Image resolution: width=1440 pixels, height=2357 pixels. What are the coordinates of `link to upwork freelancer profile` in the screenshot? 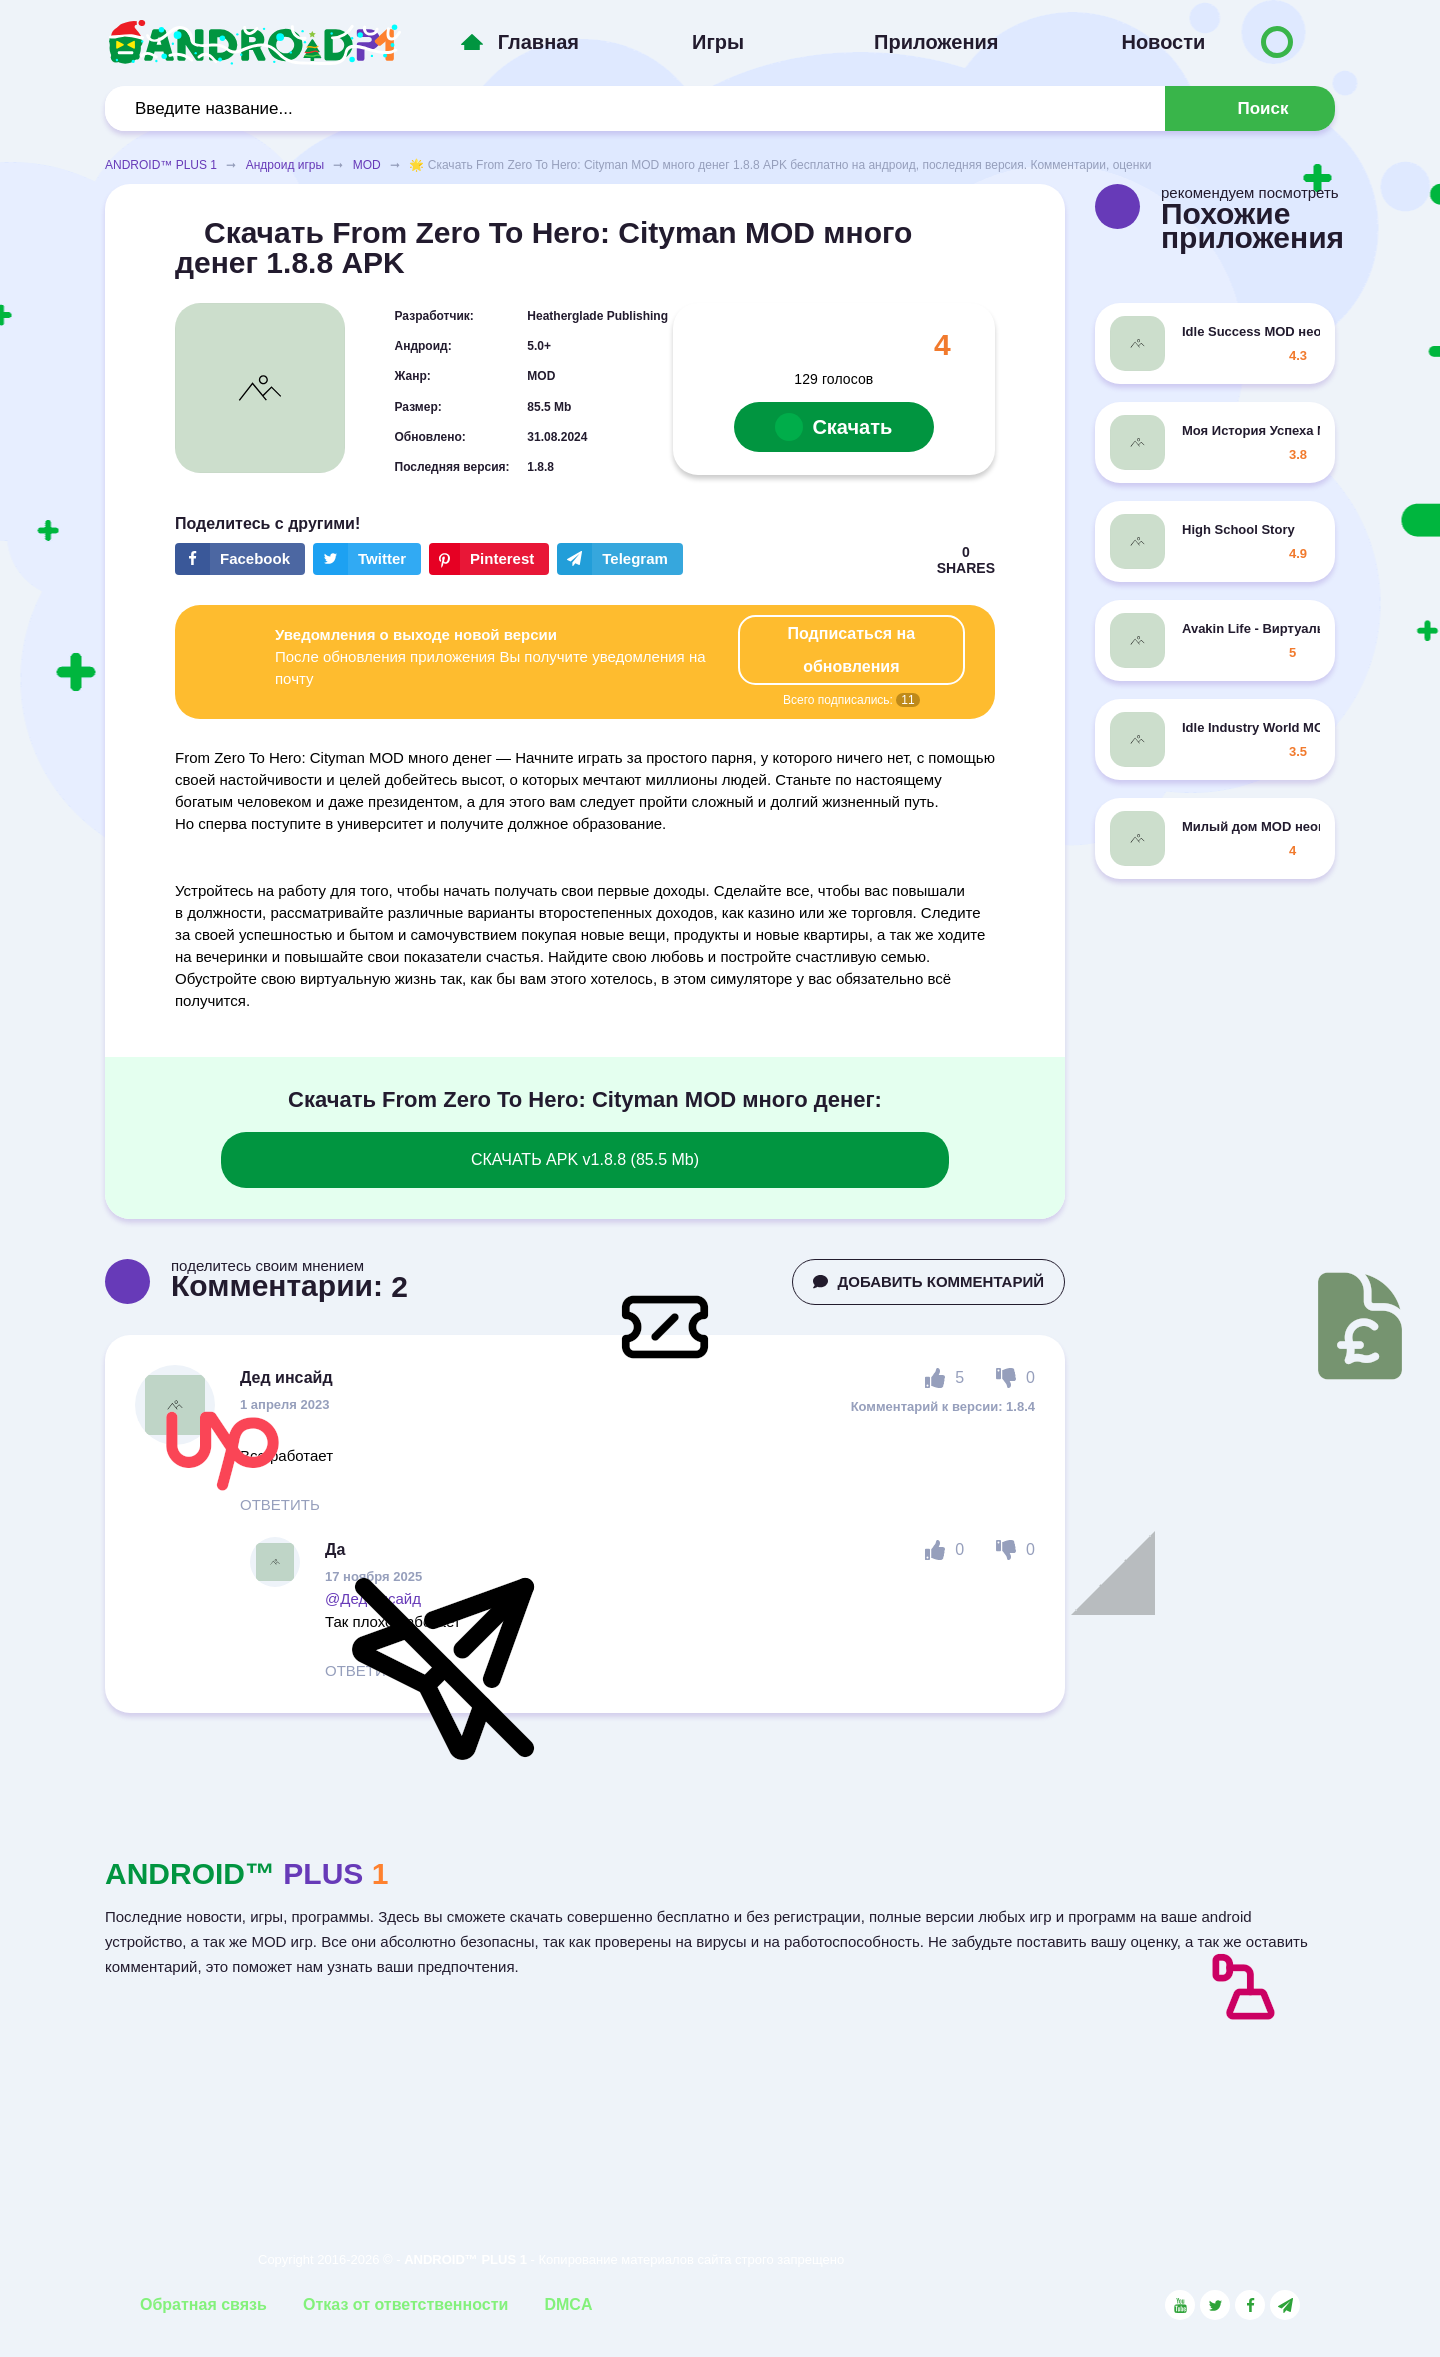 It's located at (222, 1445).